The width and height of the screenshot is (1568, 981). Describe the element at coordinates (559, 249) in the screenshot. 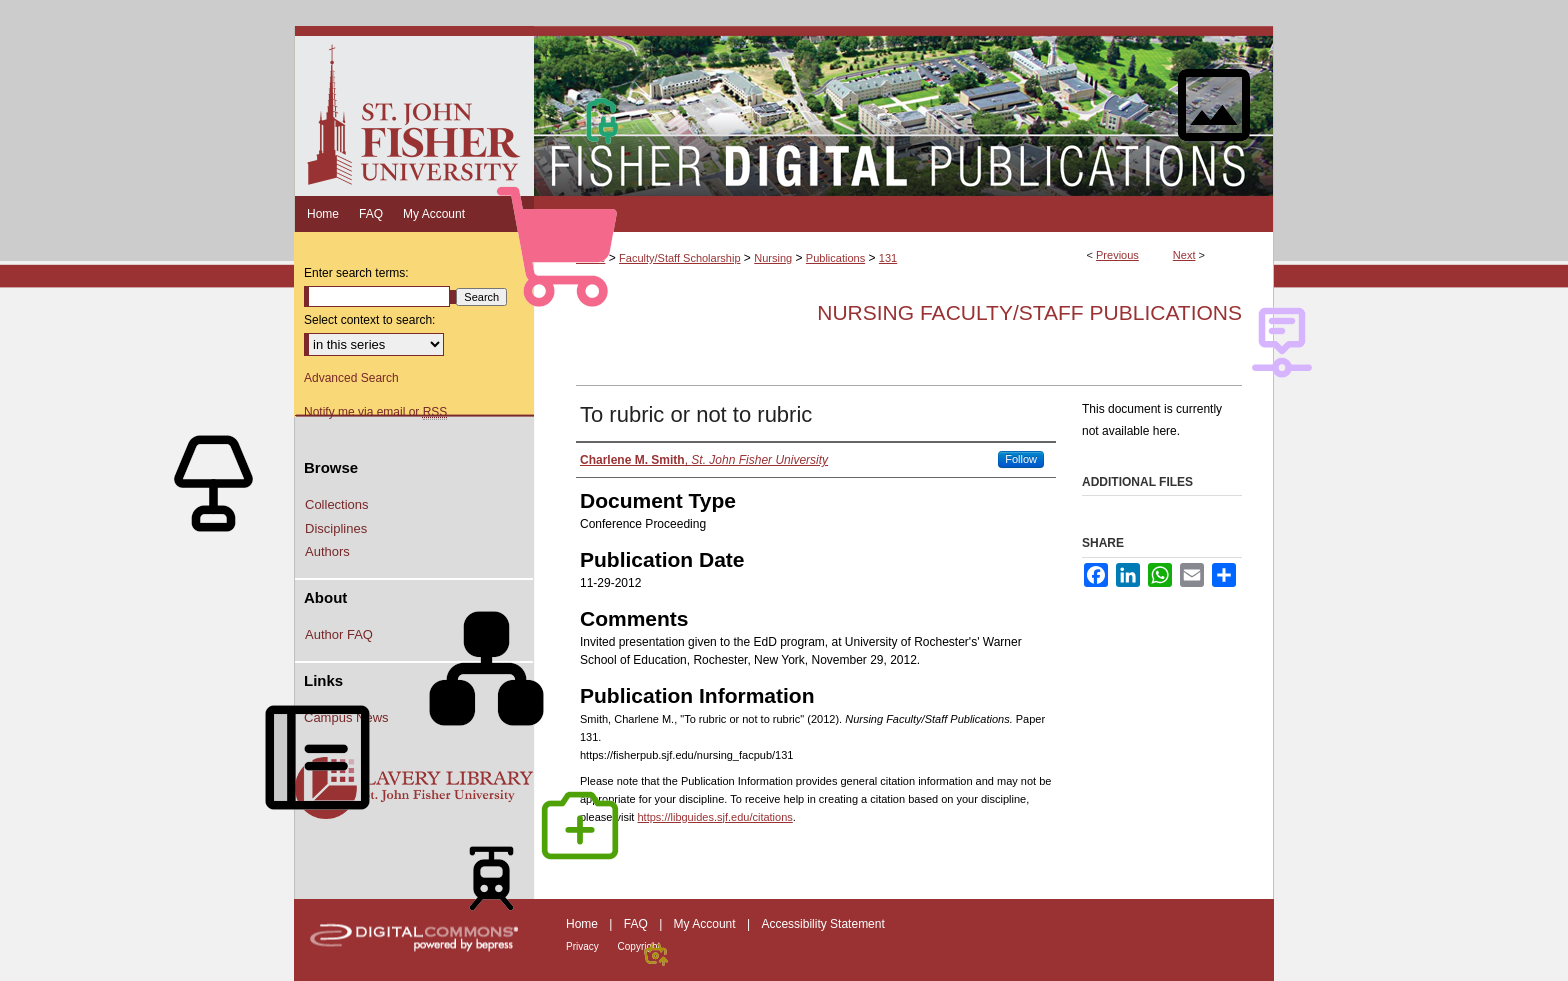

I see `view your shopping cart` at that location.